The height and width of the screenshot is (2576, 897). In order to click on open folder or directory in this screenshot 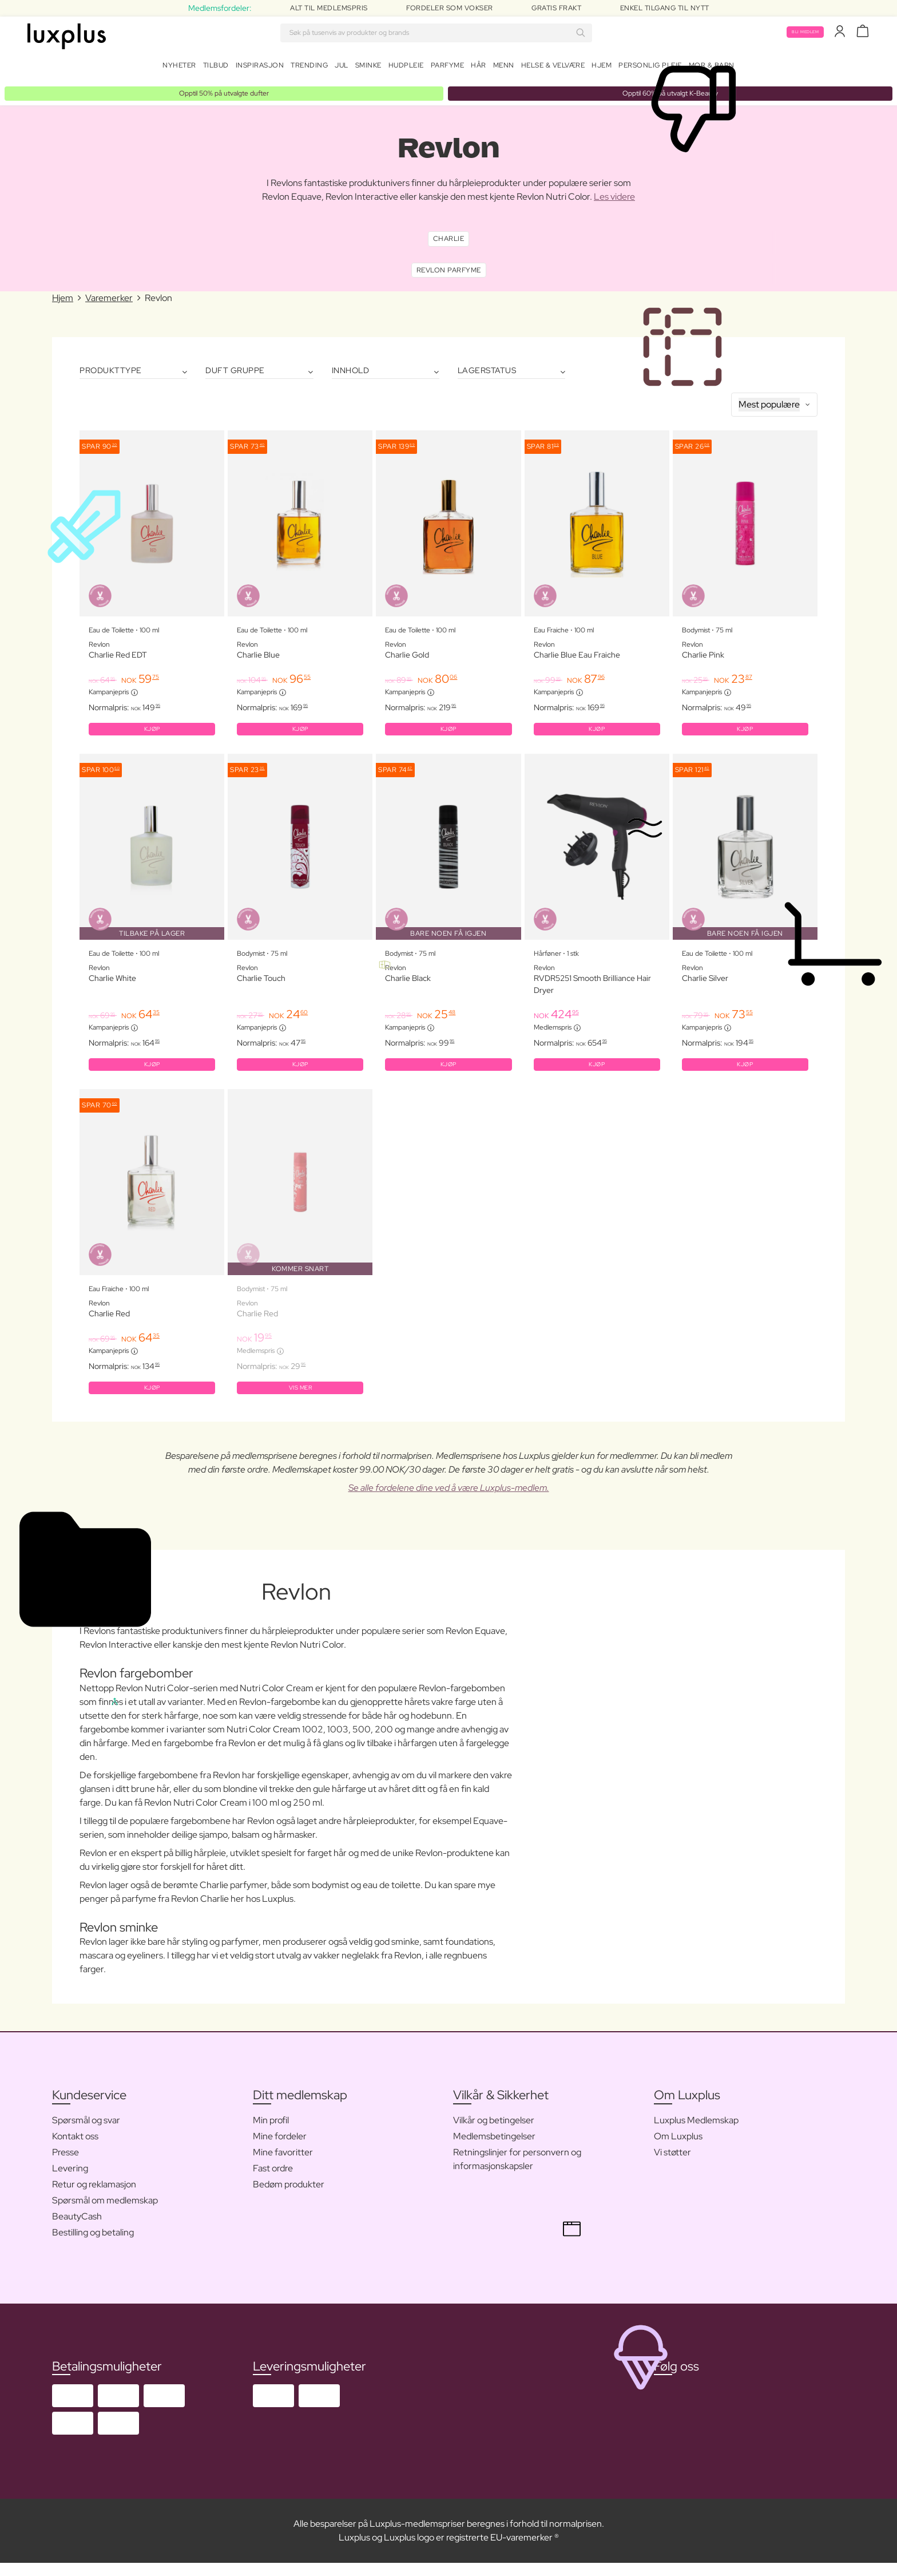, I will do `click(85, 1569)`.